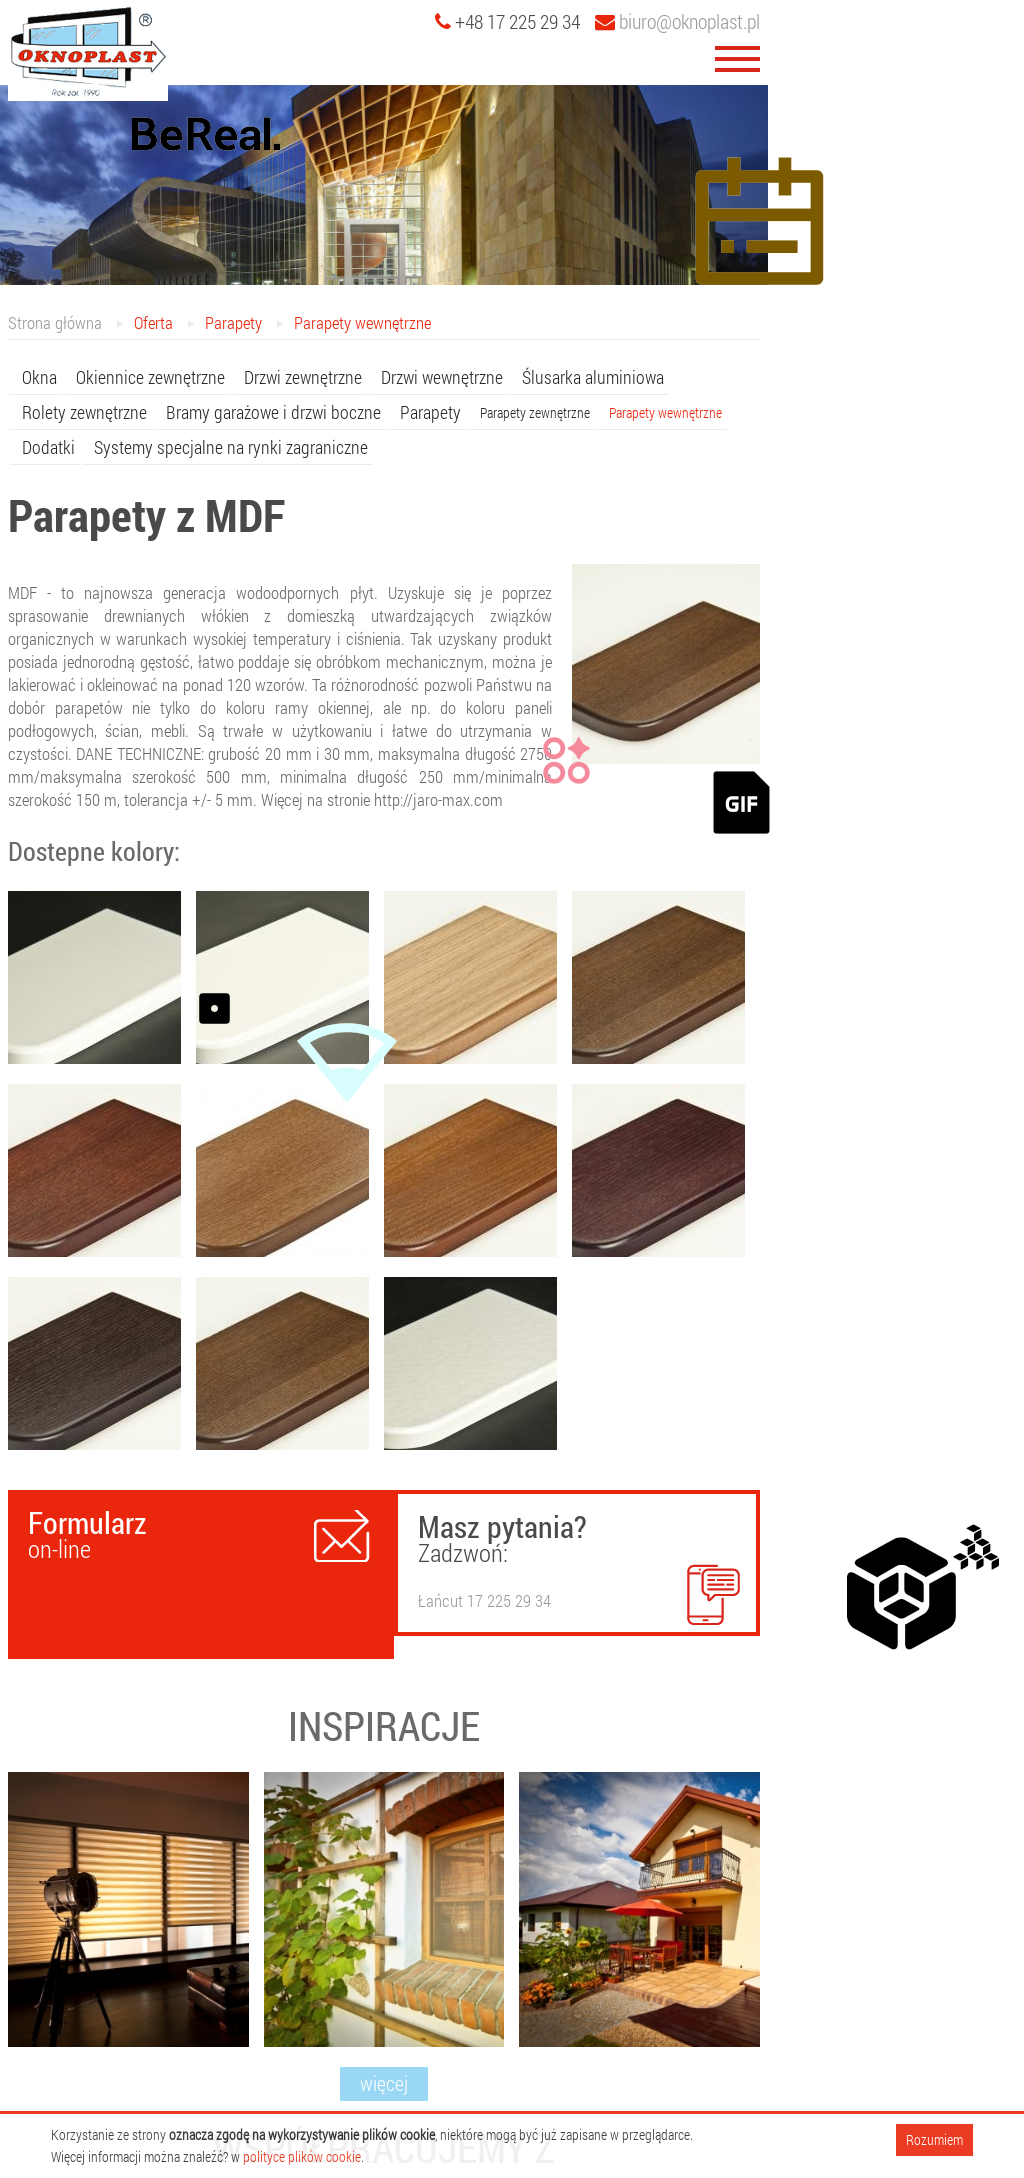  Describe the element at coordinates (741, 802) in the screenshot. I see `attach a GIF file` at that location.